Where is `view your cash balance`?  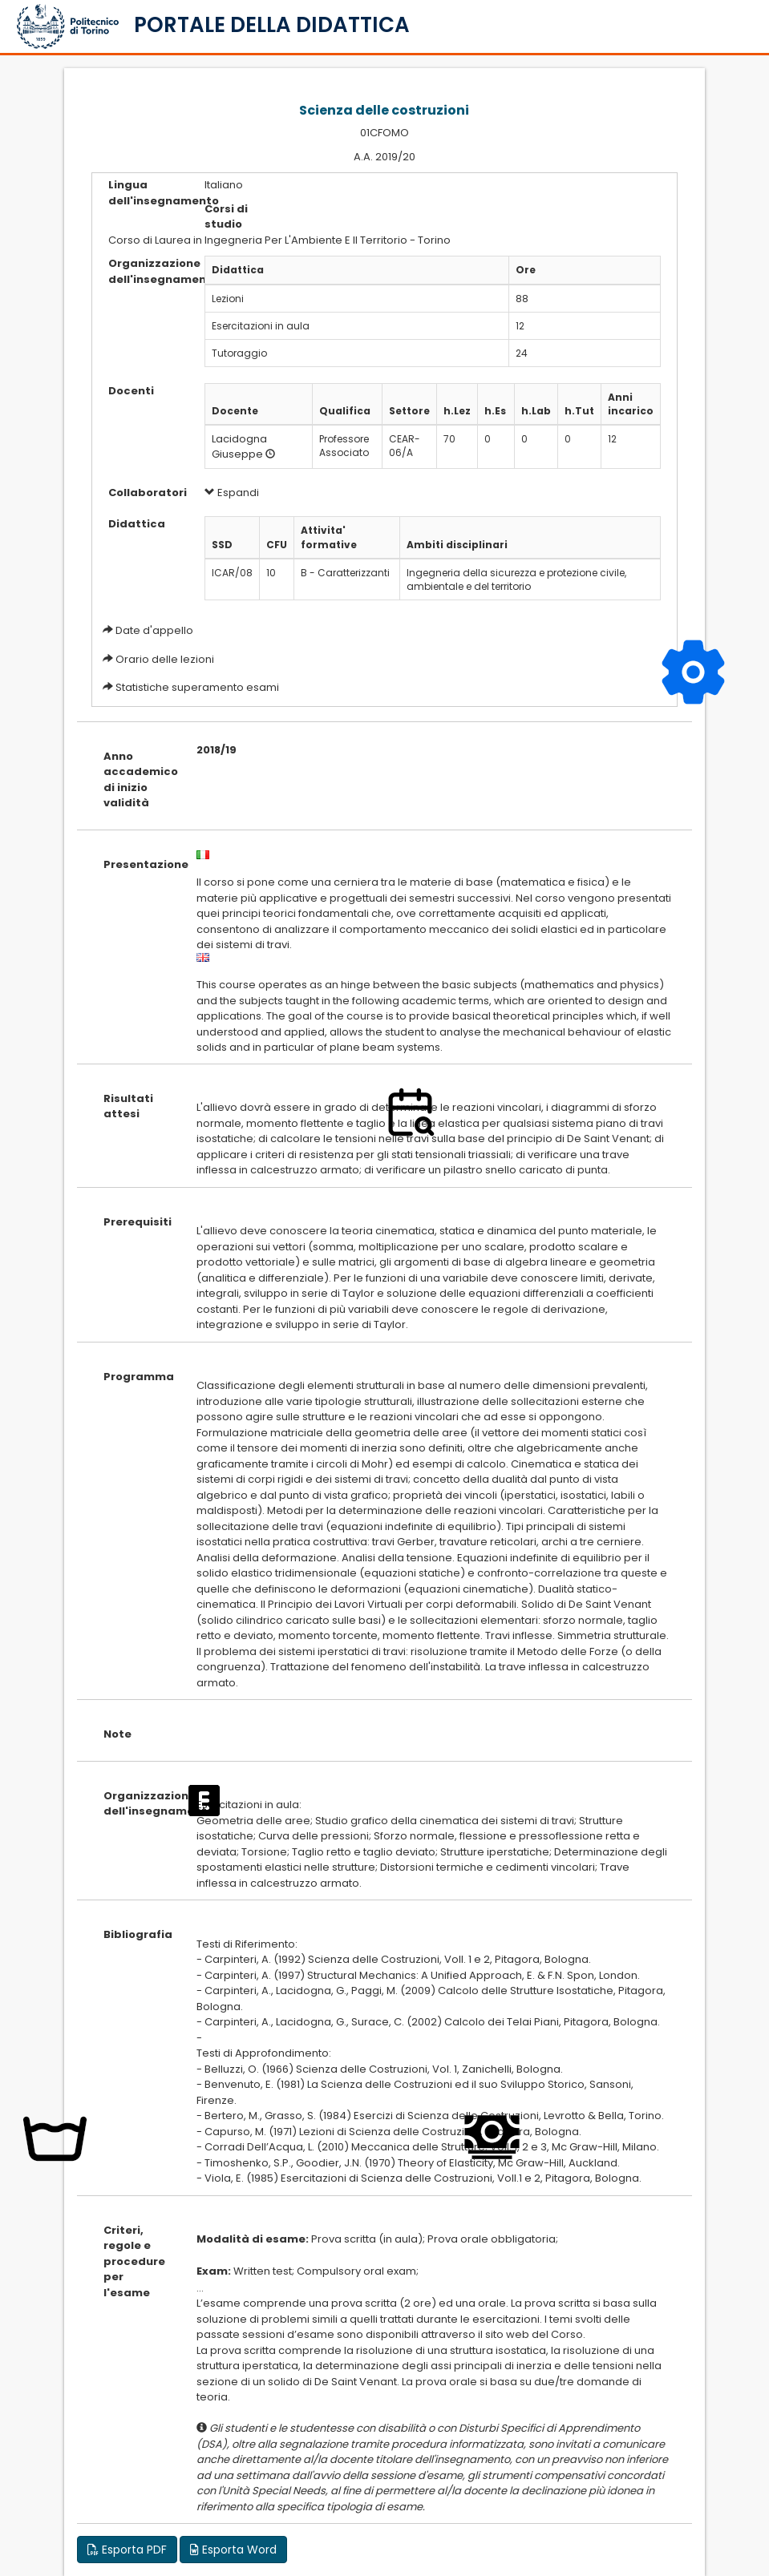
view your cash balance is located at coordinates (492, 2137).